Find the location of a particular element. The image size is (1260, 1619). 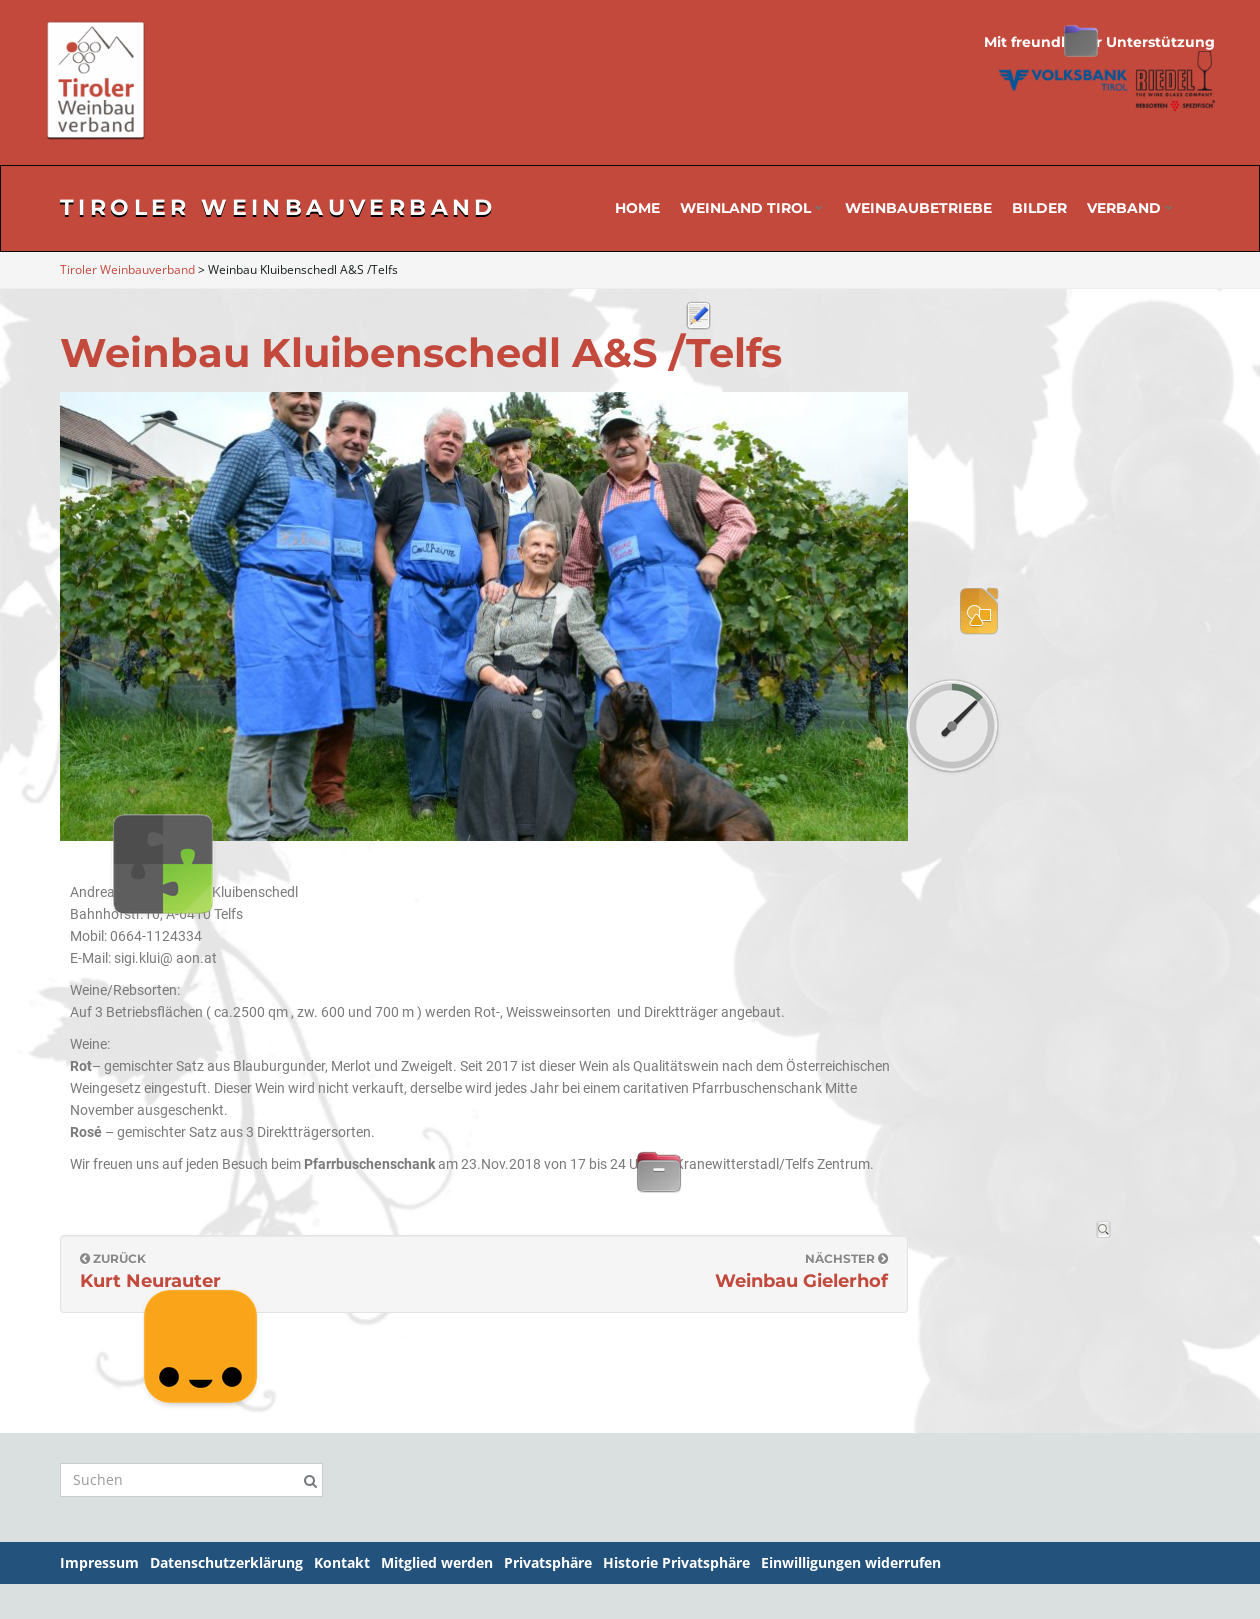

open a folder to view its contents is located at coordinates (1081, 41).